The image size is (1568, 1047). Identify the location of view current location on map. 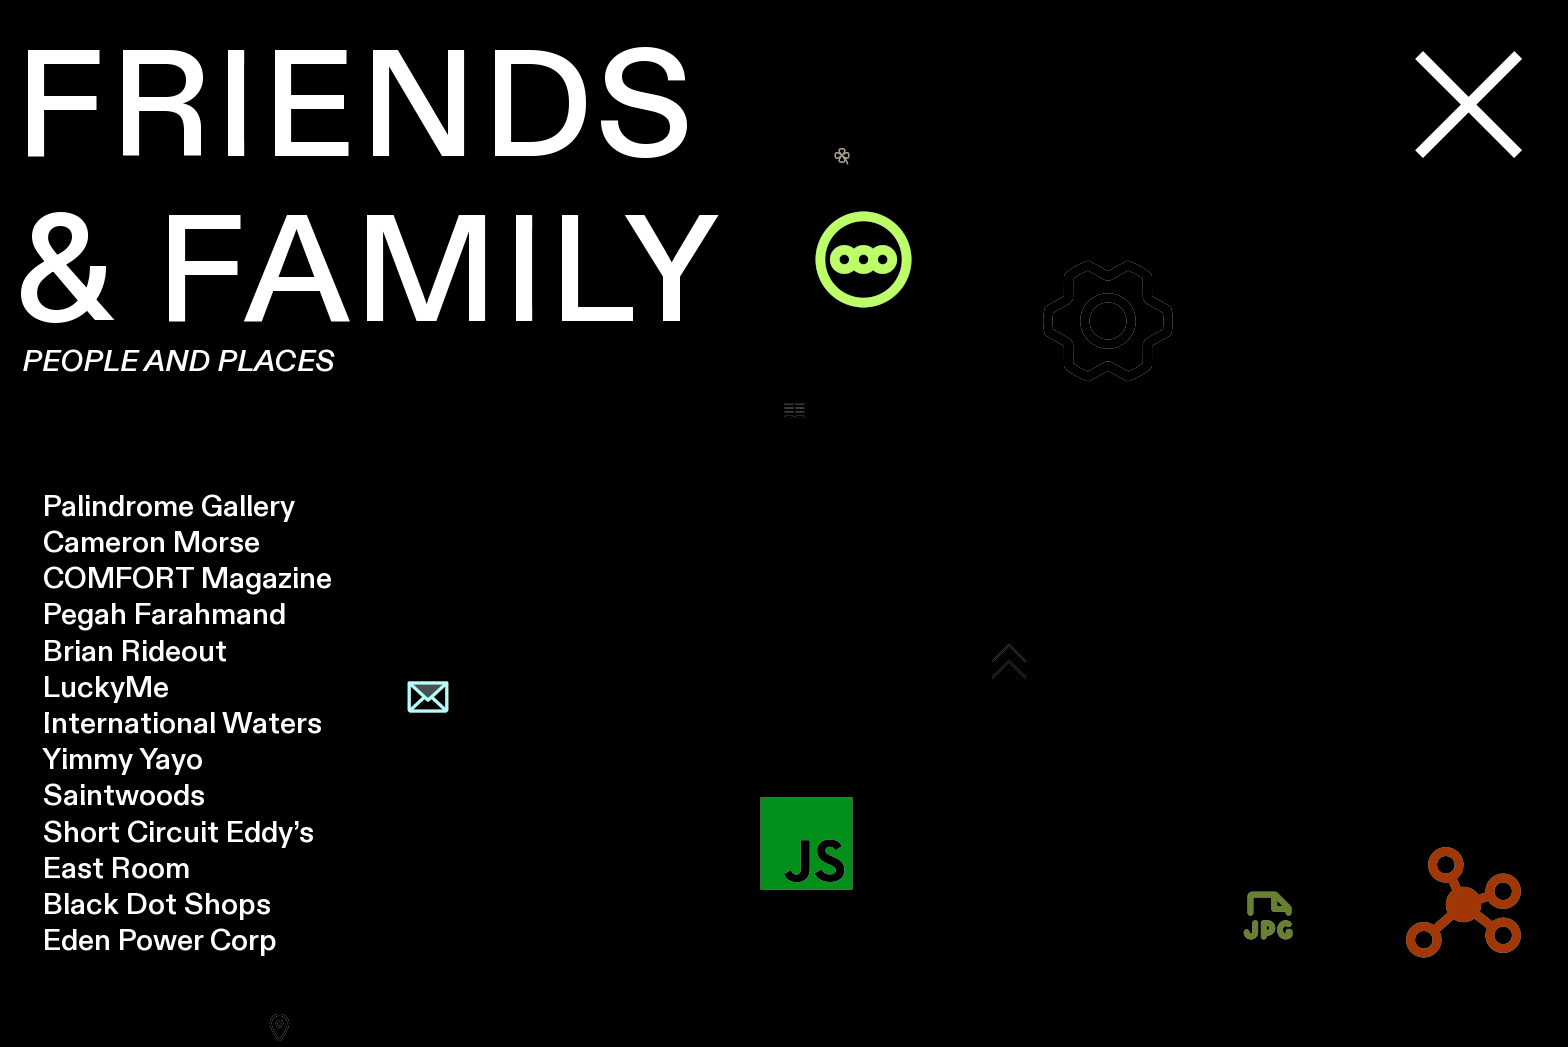
(279, 1027).